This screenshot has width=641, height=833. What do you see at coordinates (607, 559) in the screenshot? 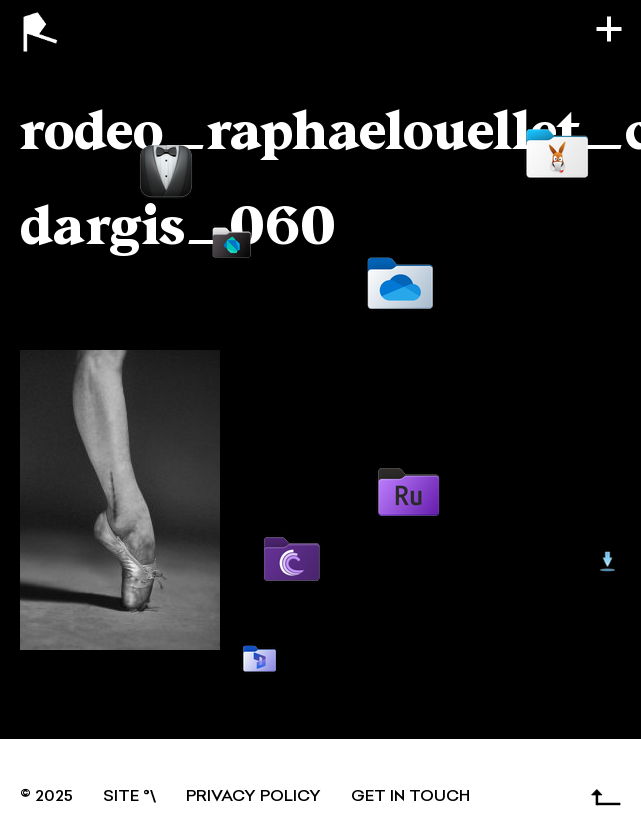
I see `save document to a new location or filename` at bounding box center [607, 559].